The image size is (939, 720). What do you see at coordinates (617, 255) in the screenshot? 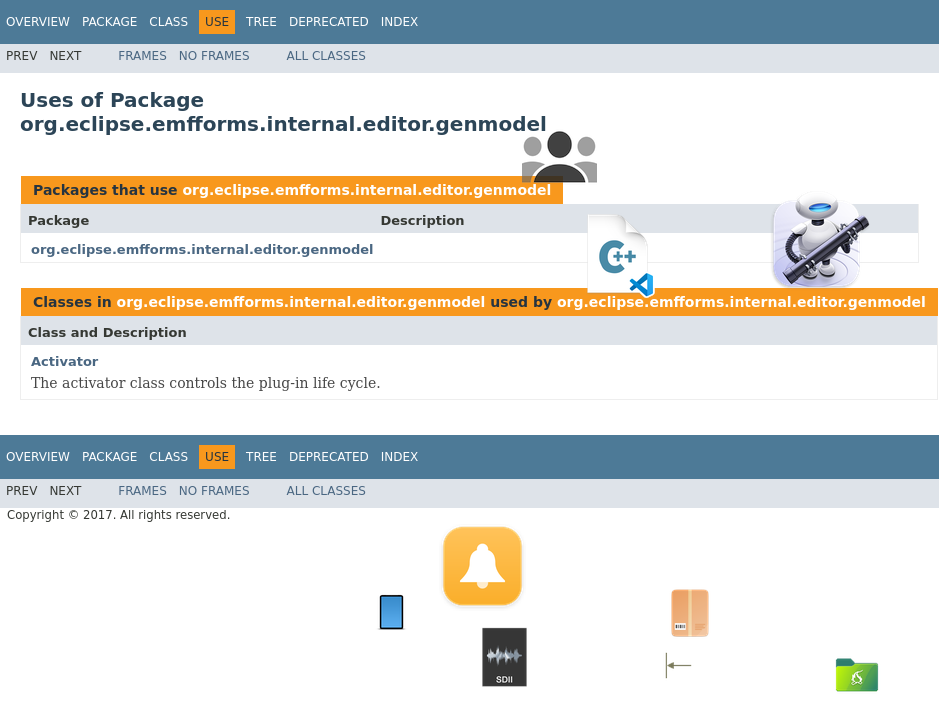
I see `open a C++ source file in Visual Studio Code` at bounding box center [617, 255].